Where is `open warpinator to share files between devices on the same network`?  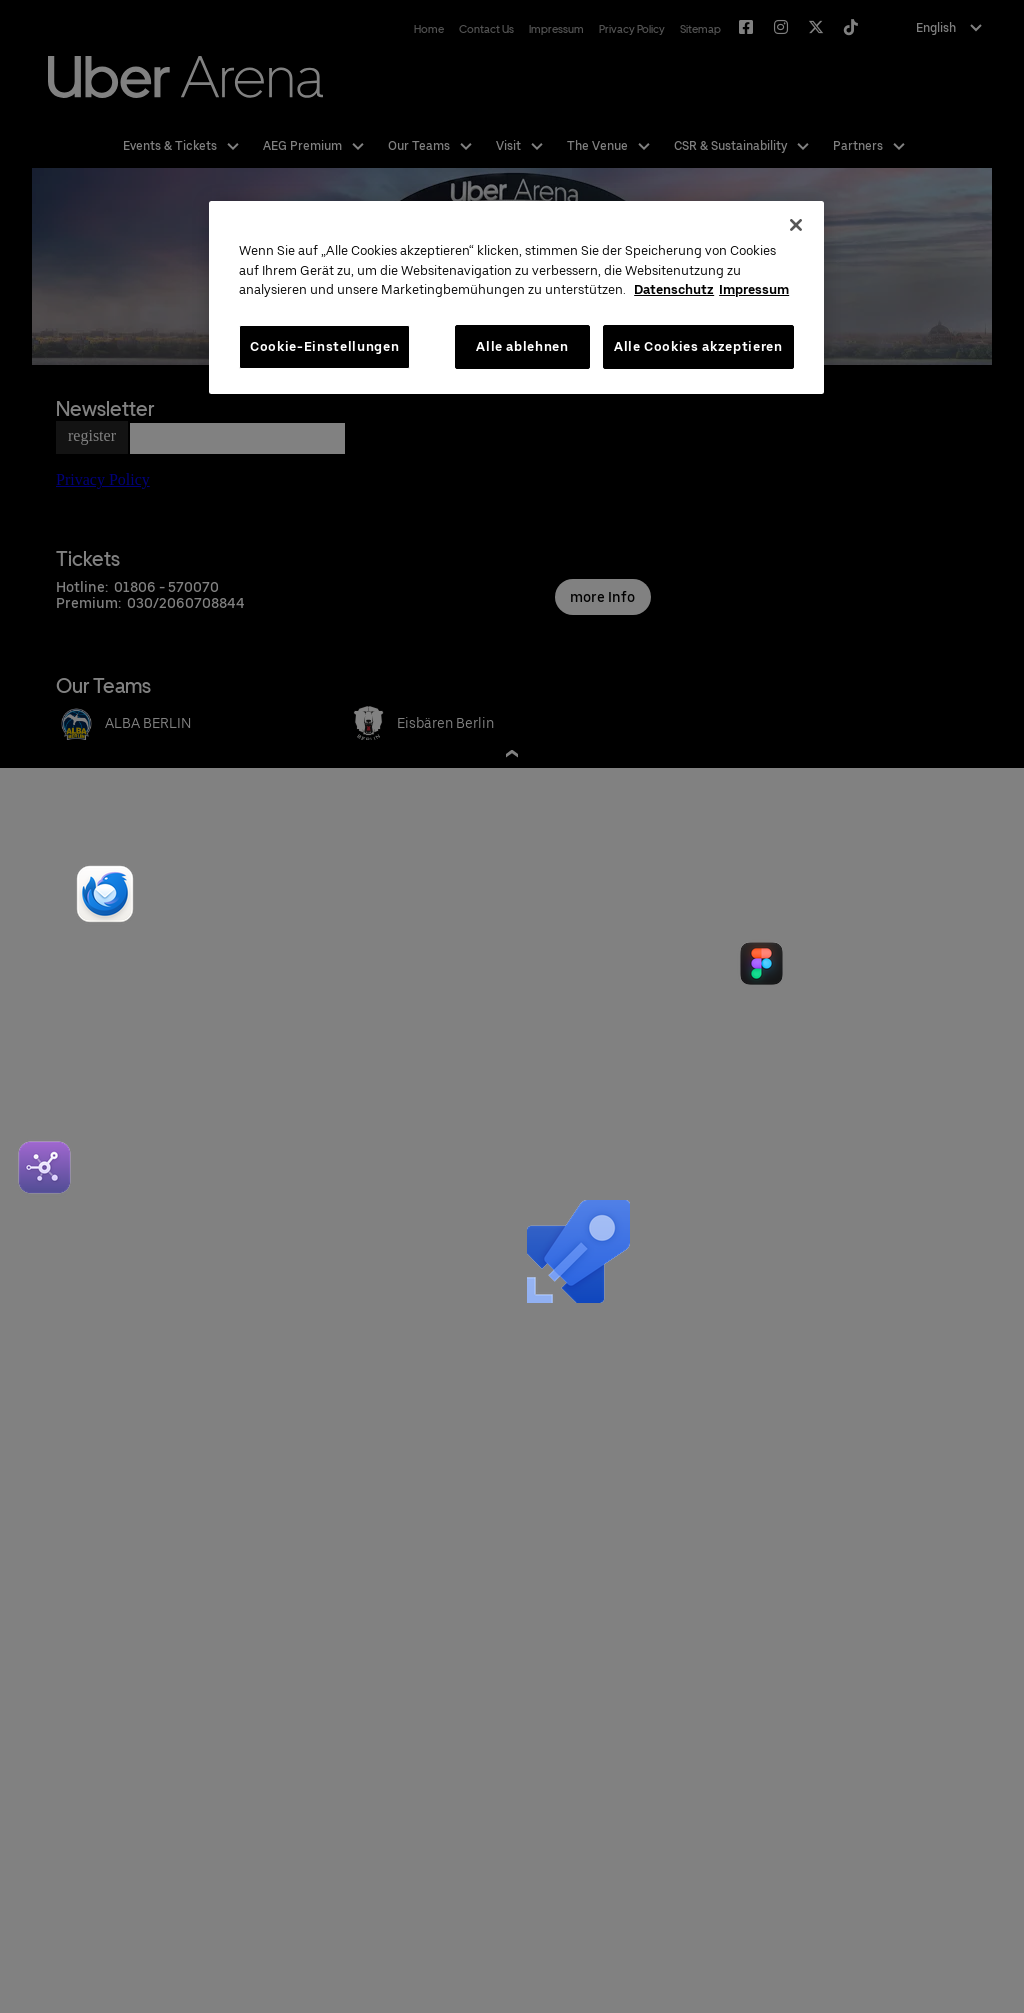
open warpinator to share files between devices on the same network is located at coordinates (44, 1167).